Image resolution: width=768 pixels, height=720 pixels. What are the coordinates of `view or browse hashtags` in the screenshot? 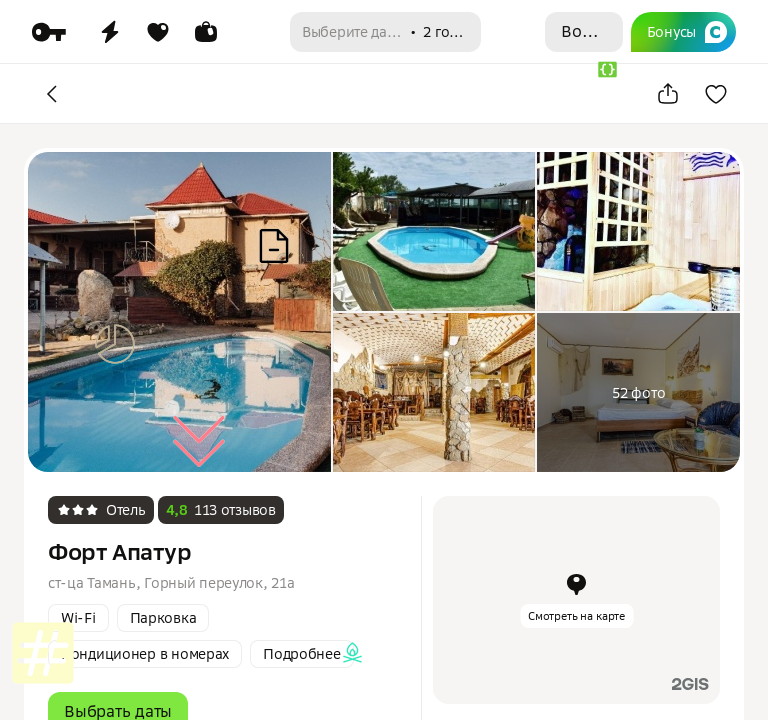 It's located at (43, 653).